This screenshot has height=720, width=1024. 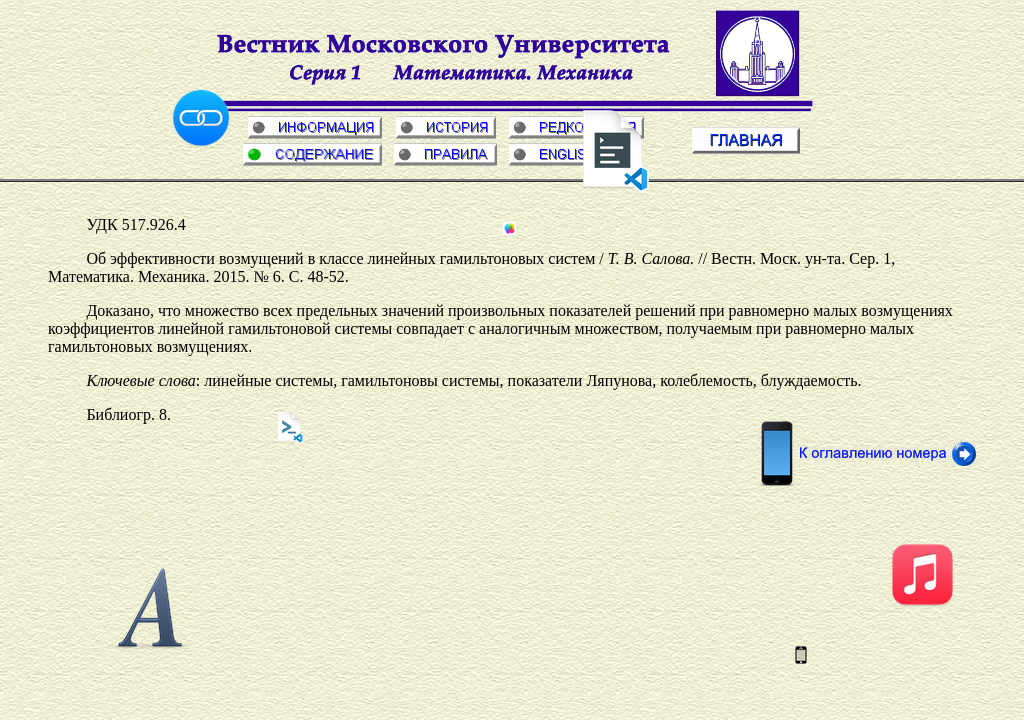 What do you see at coordinates (289, 427) in the screenshot?
I see `open a PowerShell script file in Visual Studio Code` at bounding box center [289, 427].